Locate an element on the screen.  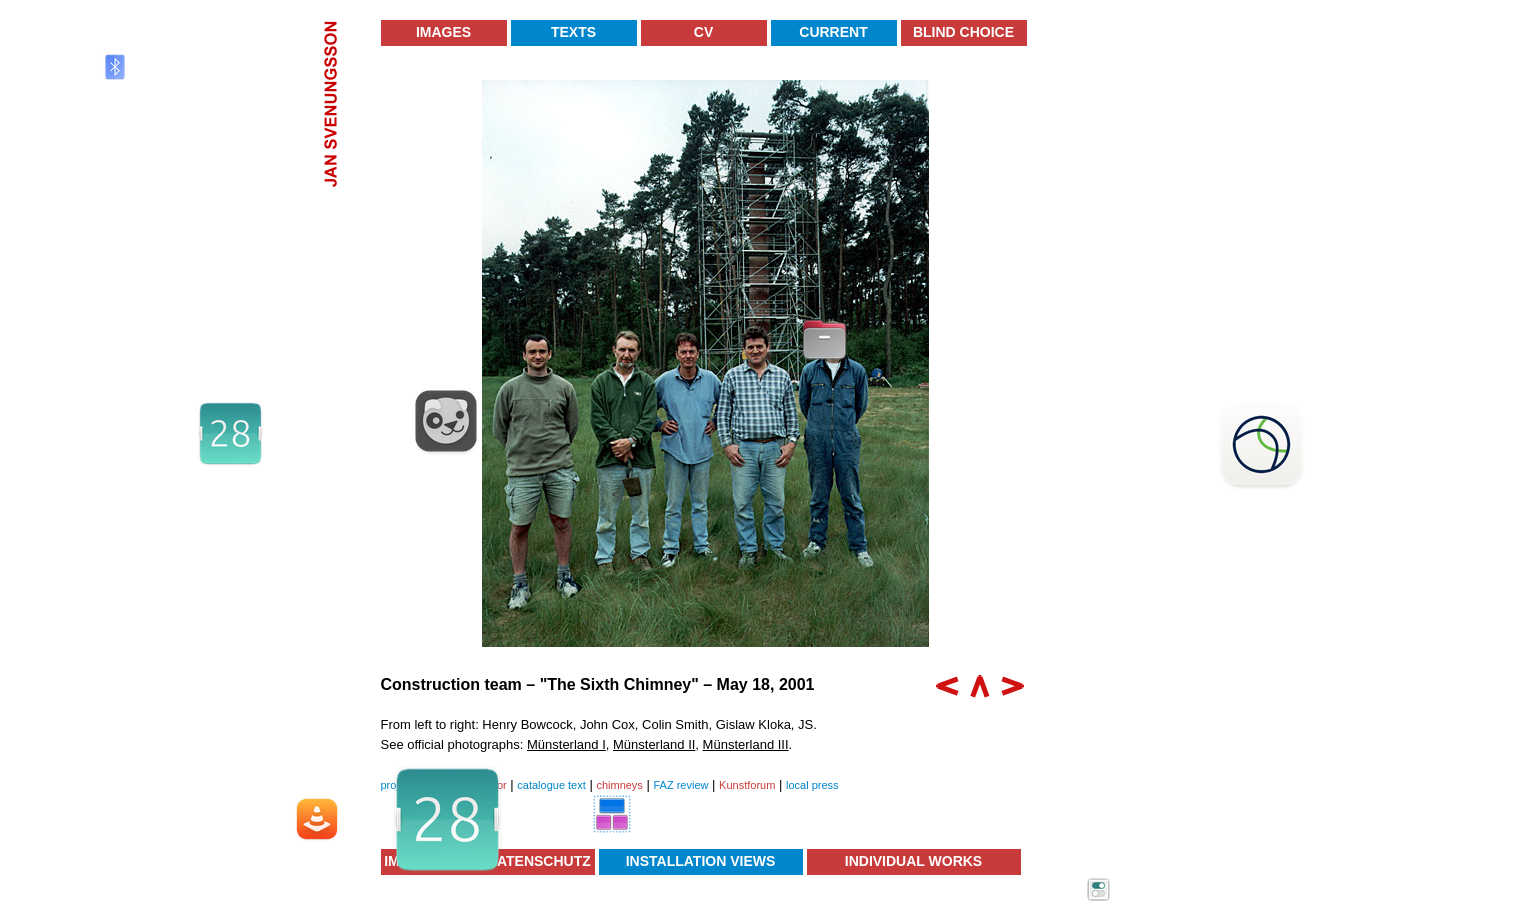
select all items in the current view is located at coordinates (612, 814).